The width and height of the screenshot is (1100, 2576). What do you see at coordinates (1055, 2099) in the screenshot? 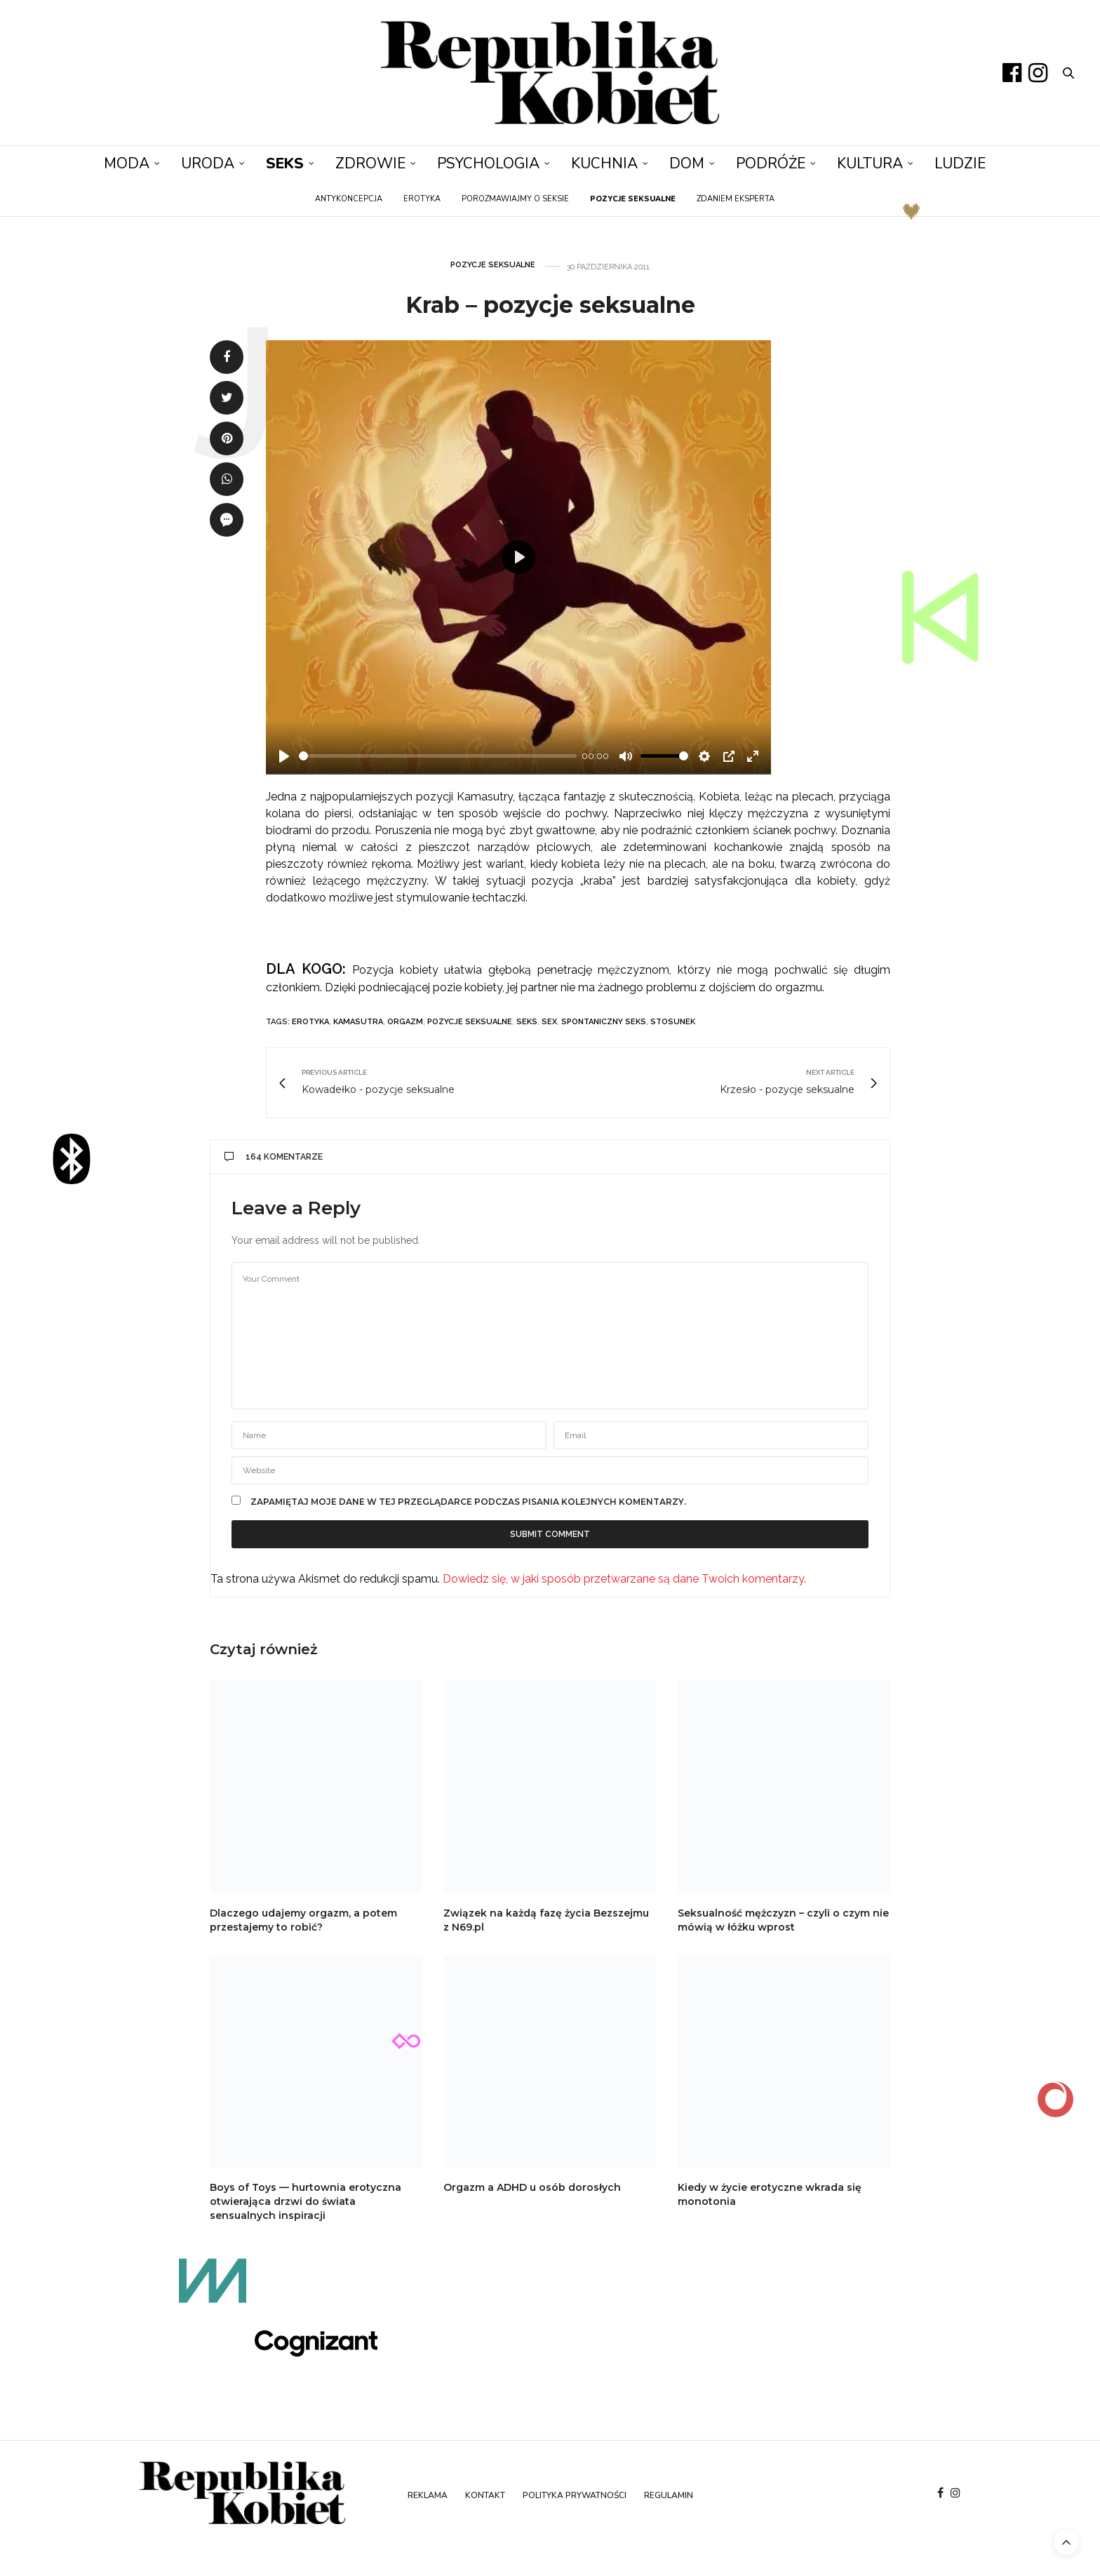
I see `singlestore database service` at bounding box center [1055, 2099].